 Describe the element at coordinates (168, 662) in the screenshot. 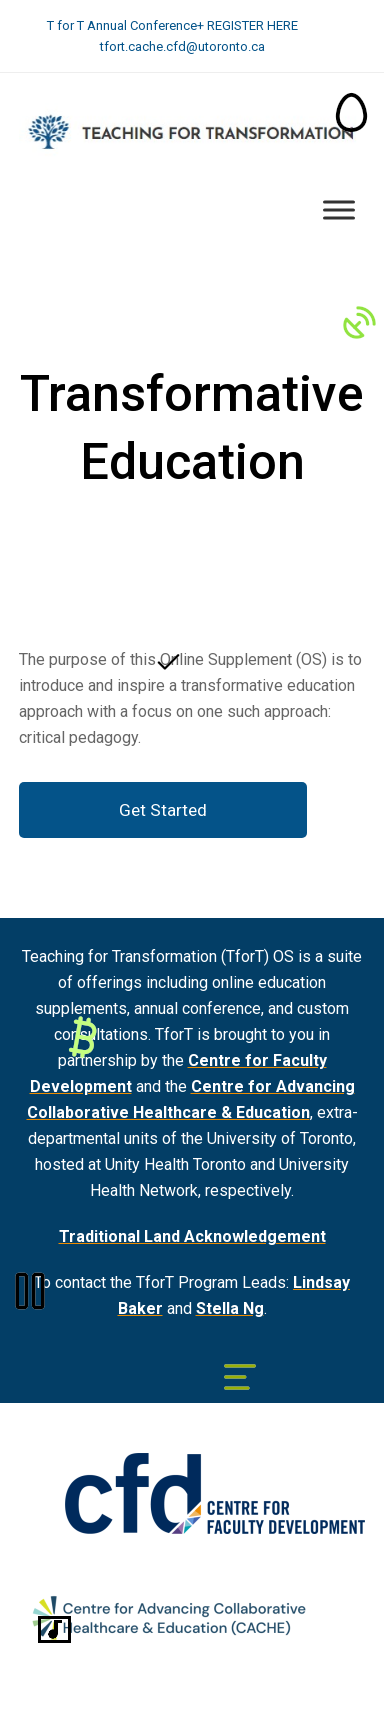

I see `confirm or submit an action` at that location.